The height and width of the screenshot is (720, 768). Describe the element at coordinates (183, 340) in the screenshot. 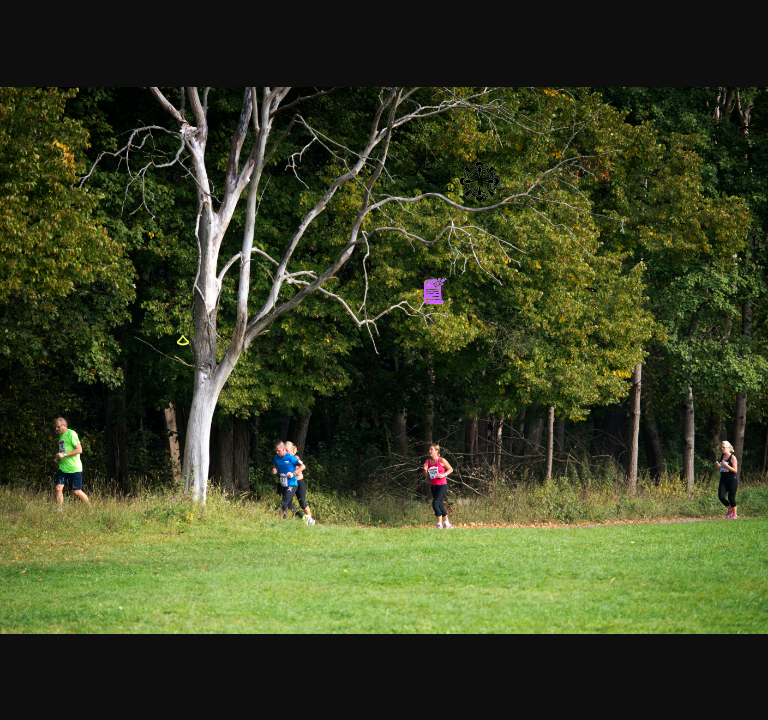

I see `indicates private first class military rank` at that location.